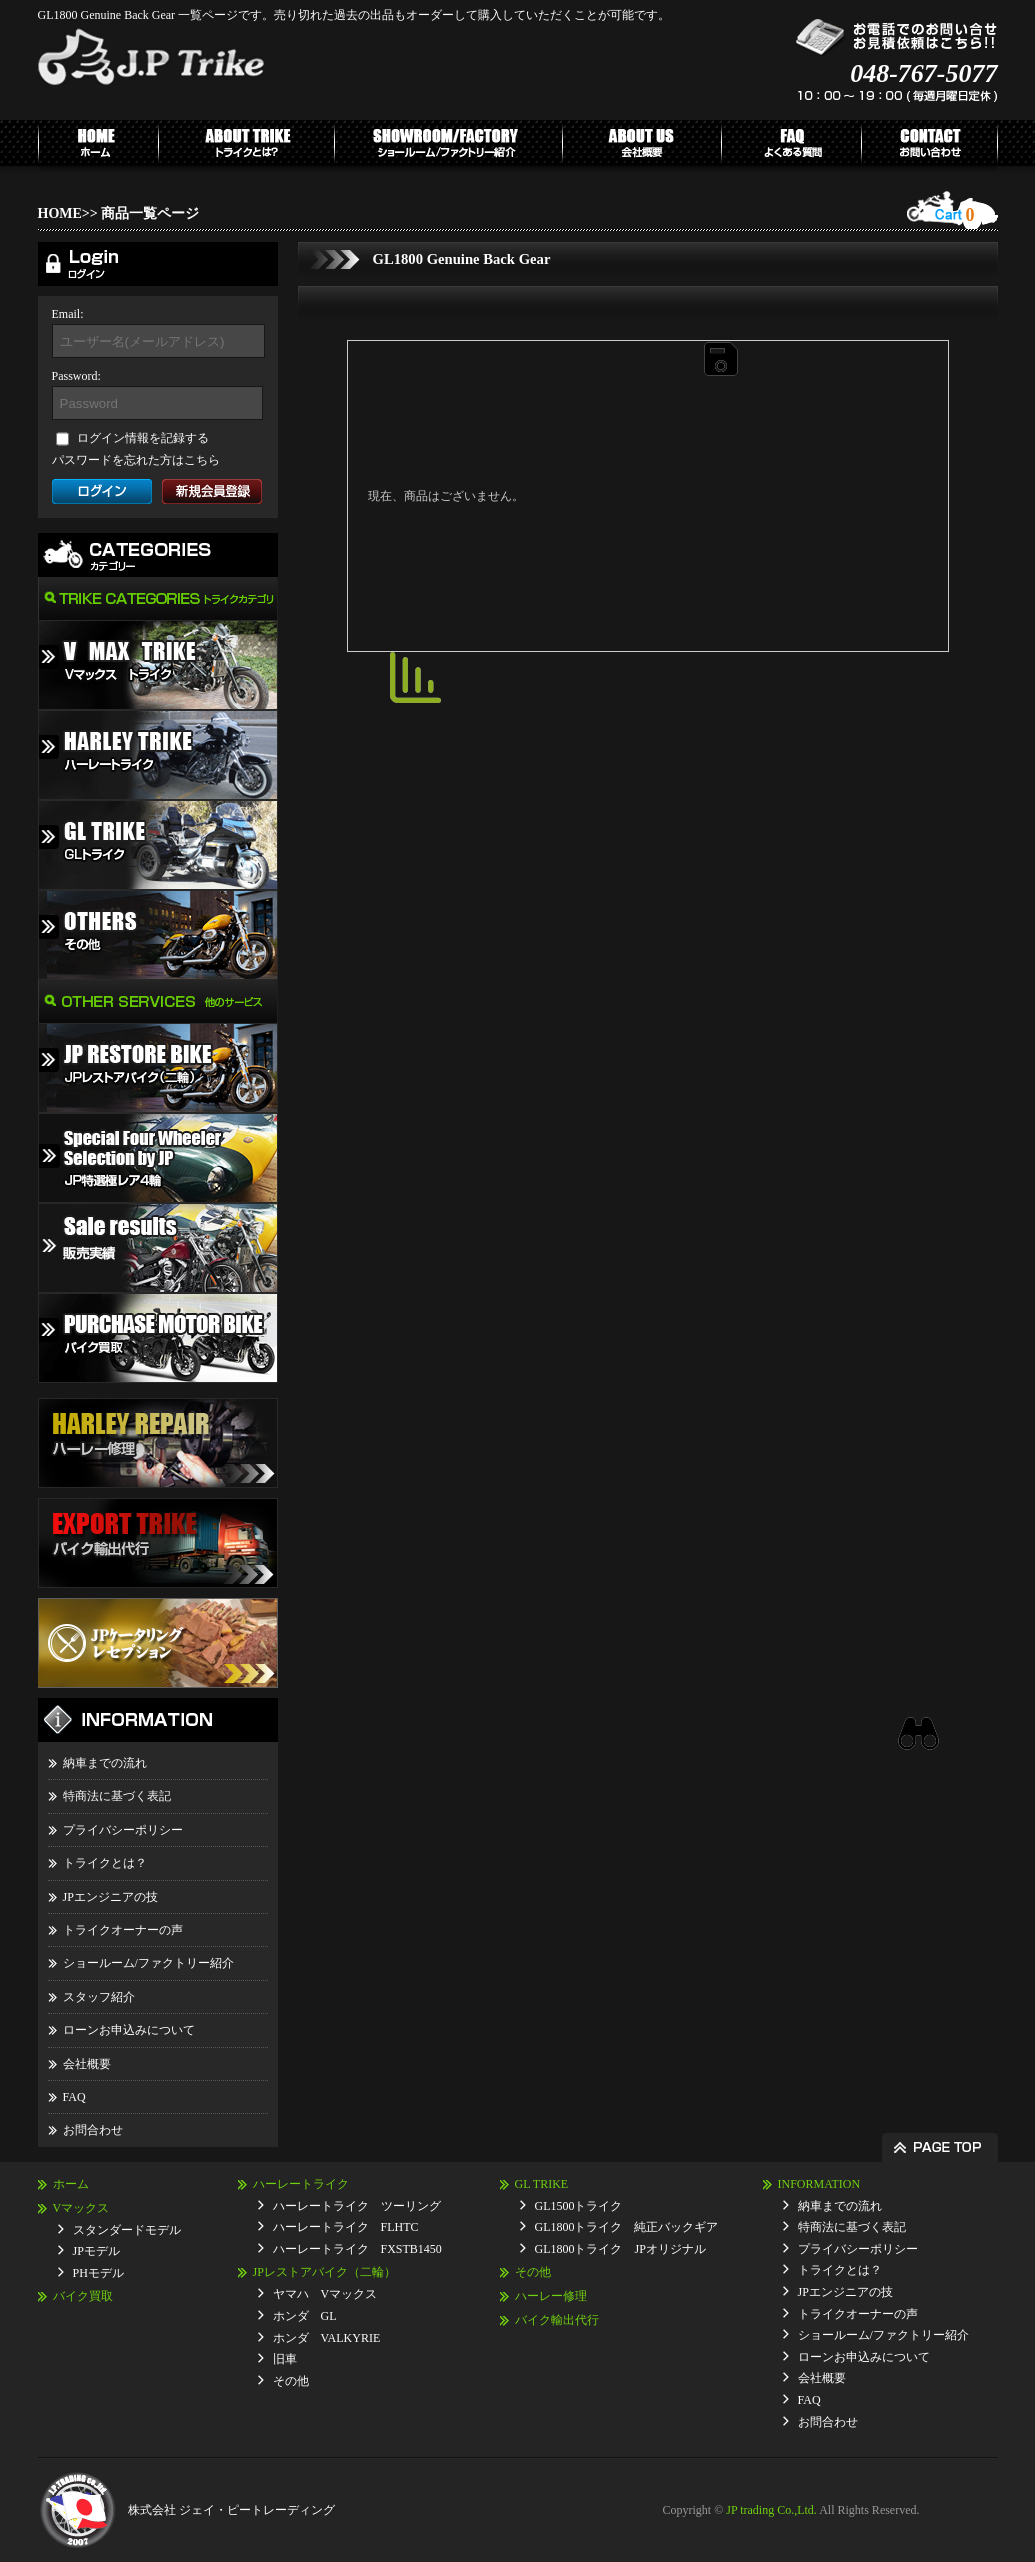 The width and height of the screenshot is (1035, 2562). I want to click on save current file or document, so click(721, 359).